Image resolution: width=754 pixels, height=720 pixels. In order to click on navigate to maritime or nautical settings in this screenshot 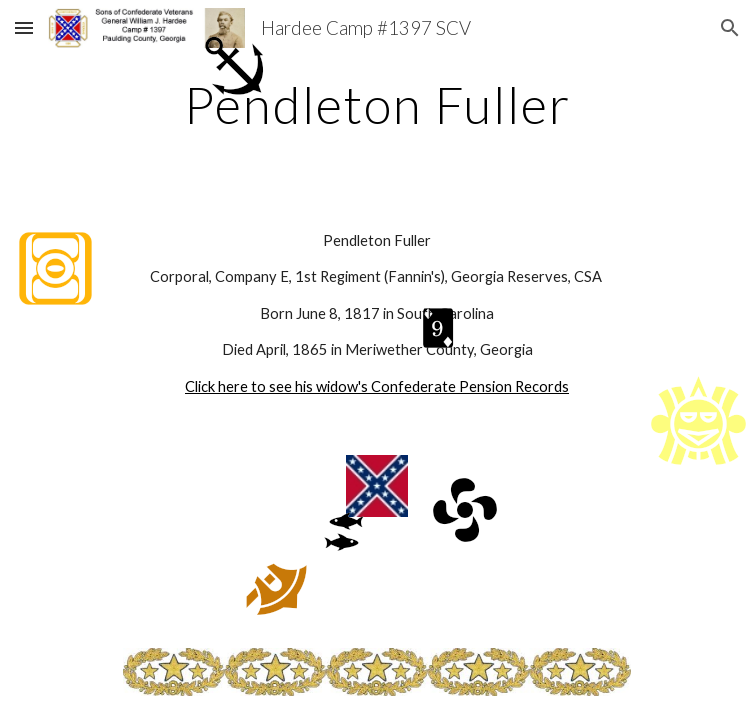, I will do `click(234, 65)`.